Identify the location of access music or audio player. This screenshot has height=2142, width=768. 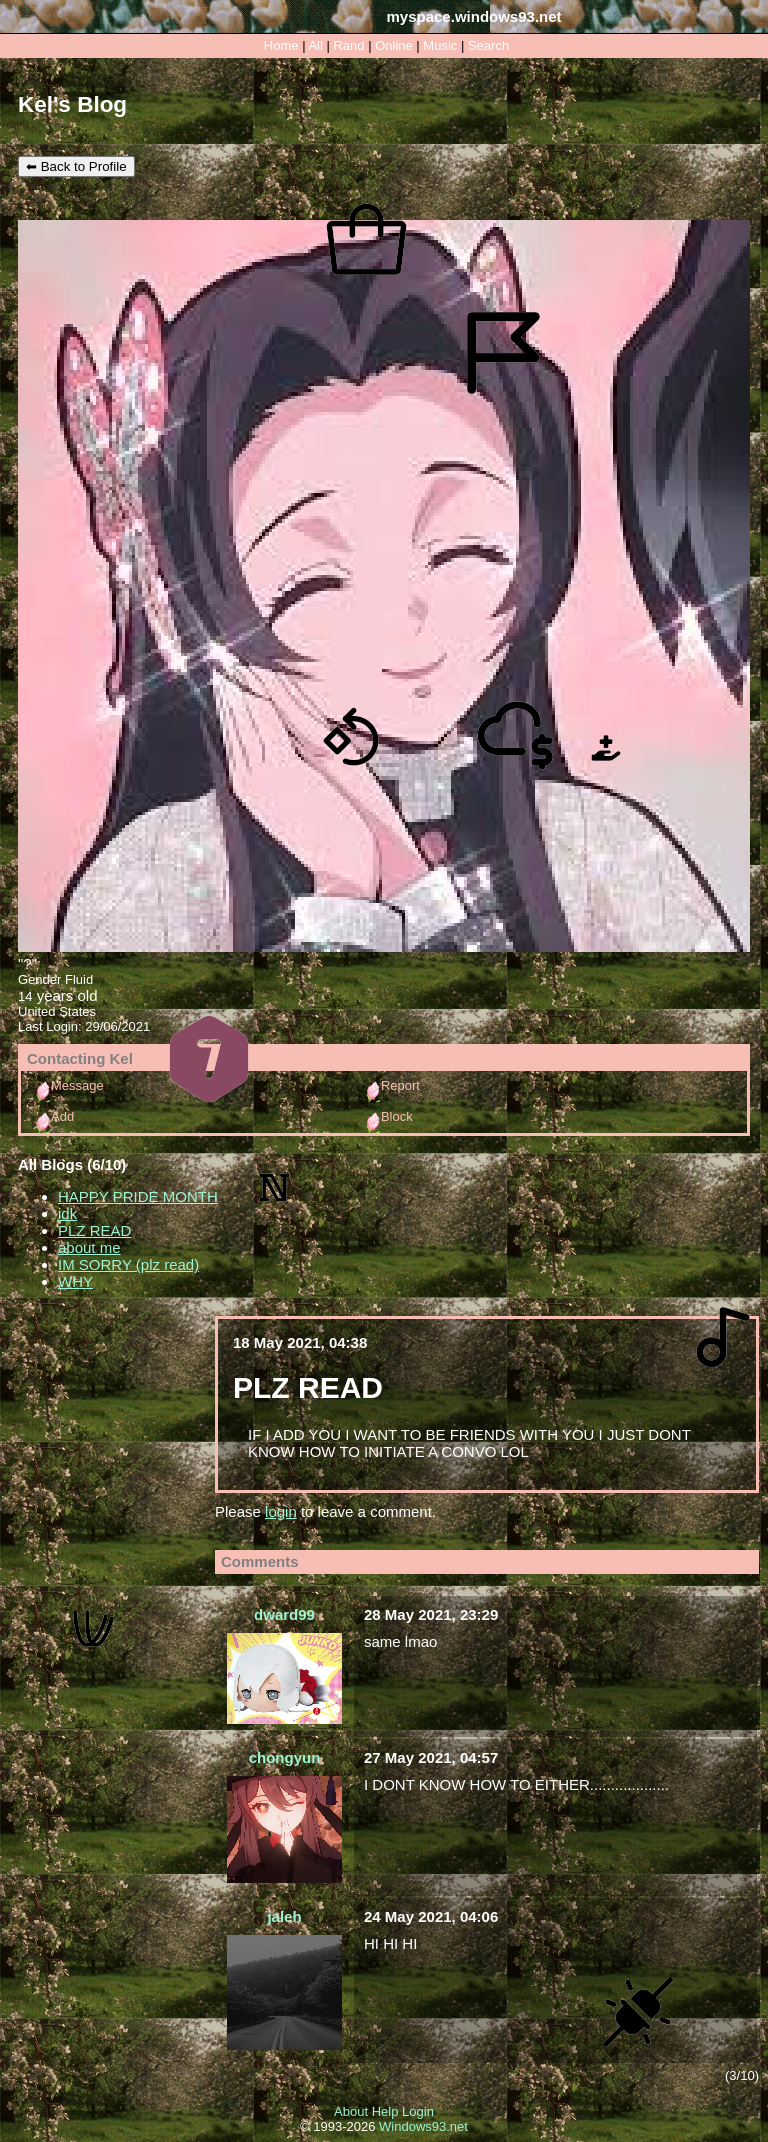
(723, 1336).